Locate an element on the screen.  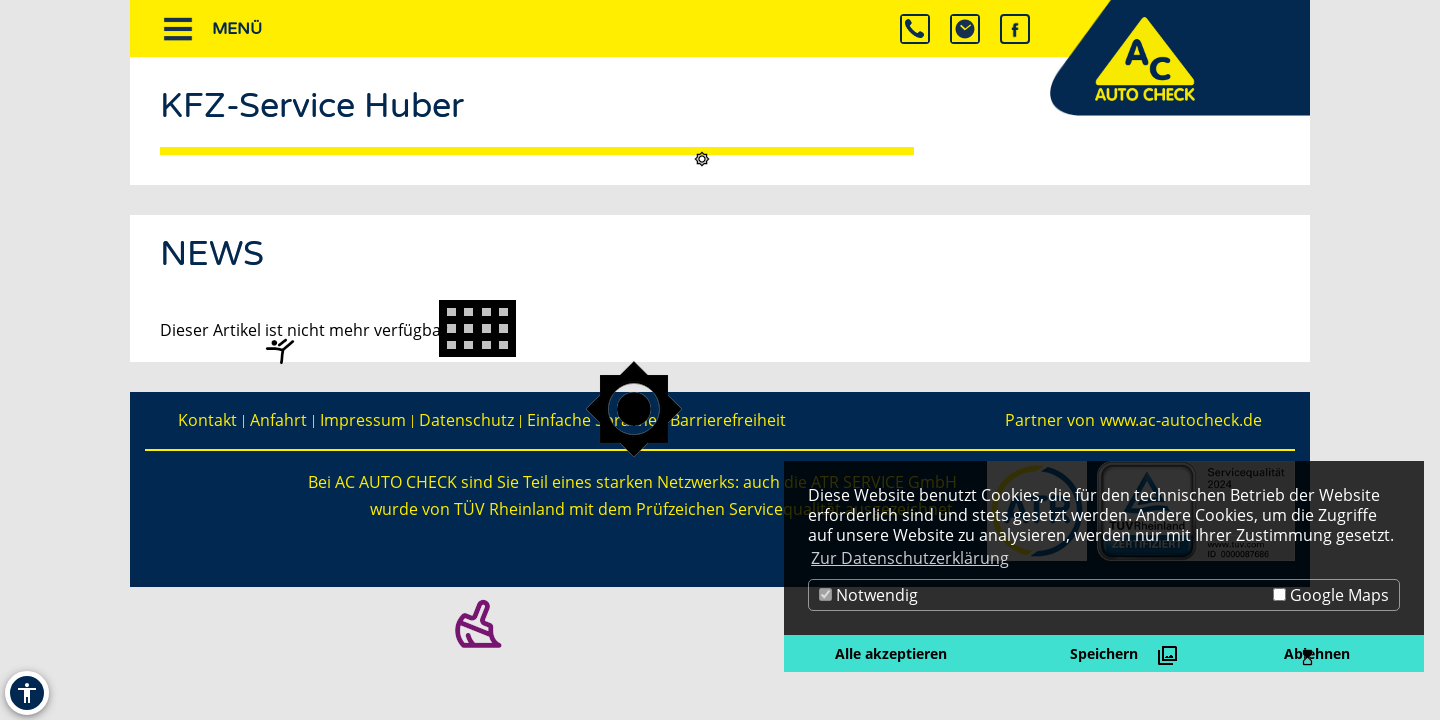
indicates loading or processing in progress is located at coordinates (1307, 657).